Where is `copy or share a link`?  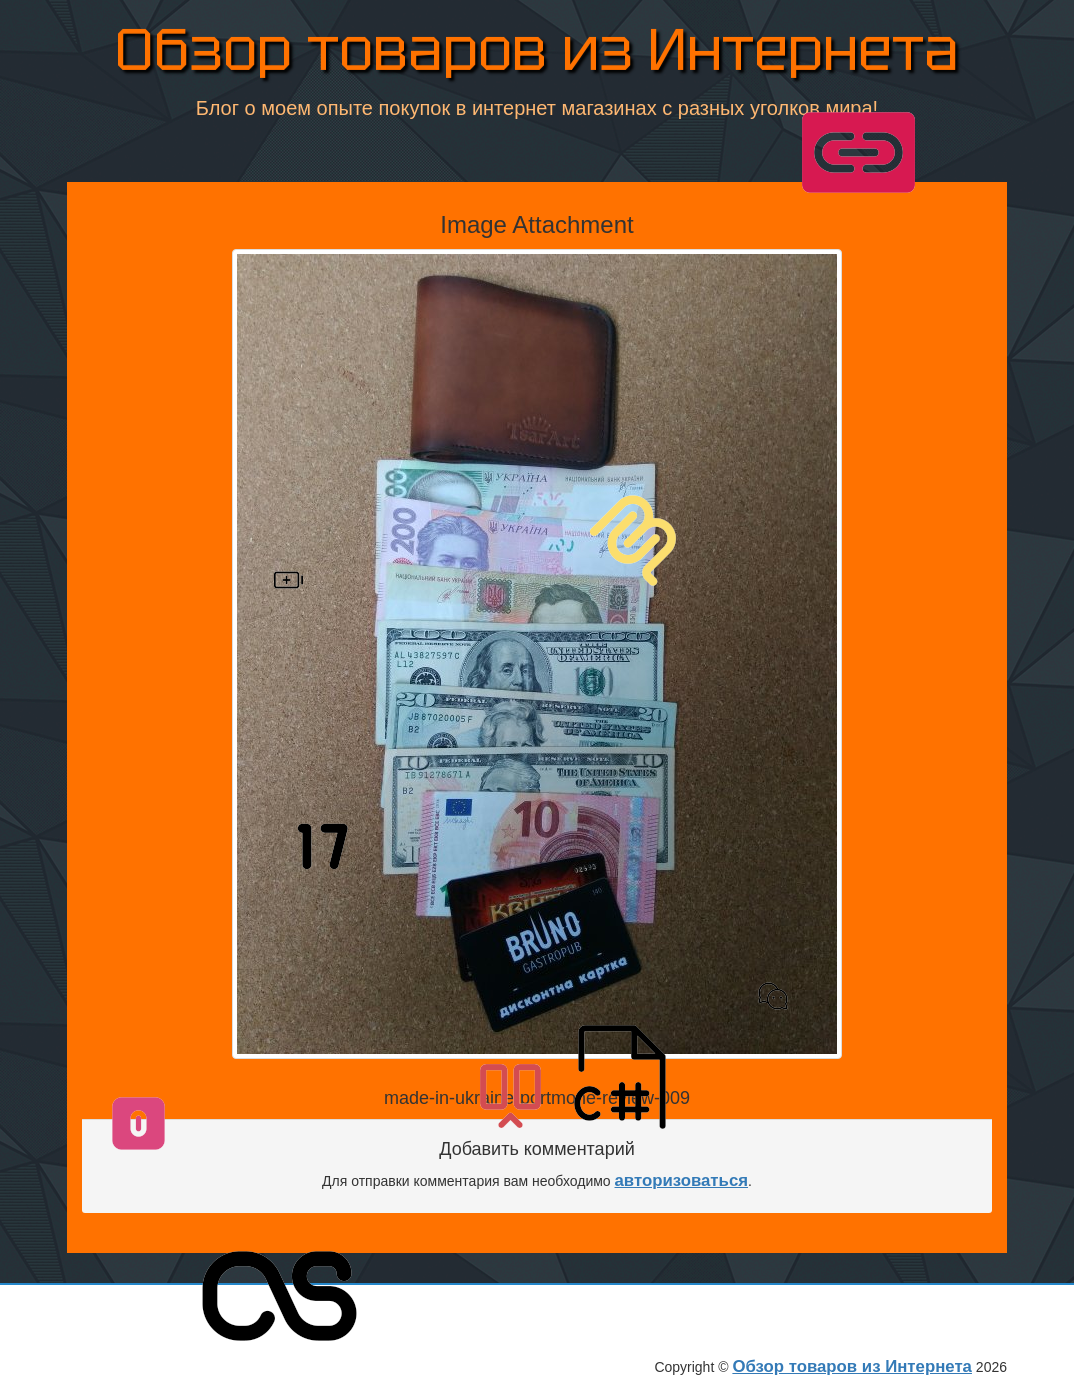
copy or share a link is located at coordinates (858, 152).